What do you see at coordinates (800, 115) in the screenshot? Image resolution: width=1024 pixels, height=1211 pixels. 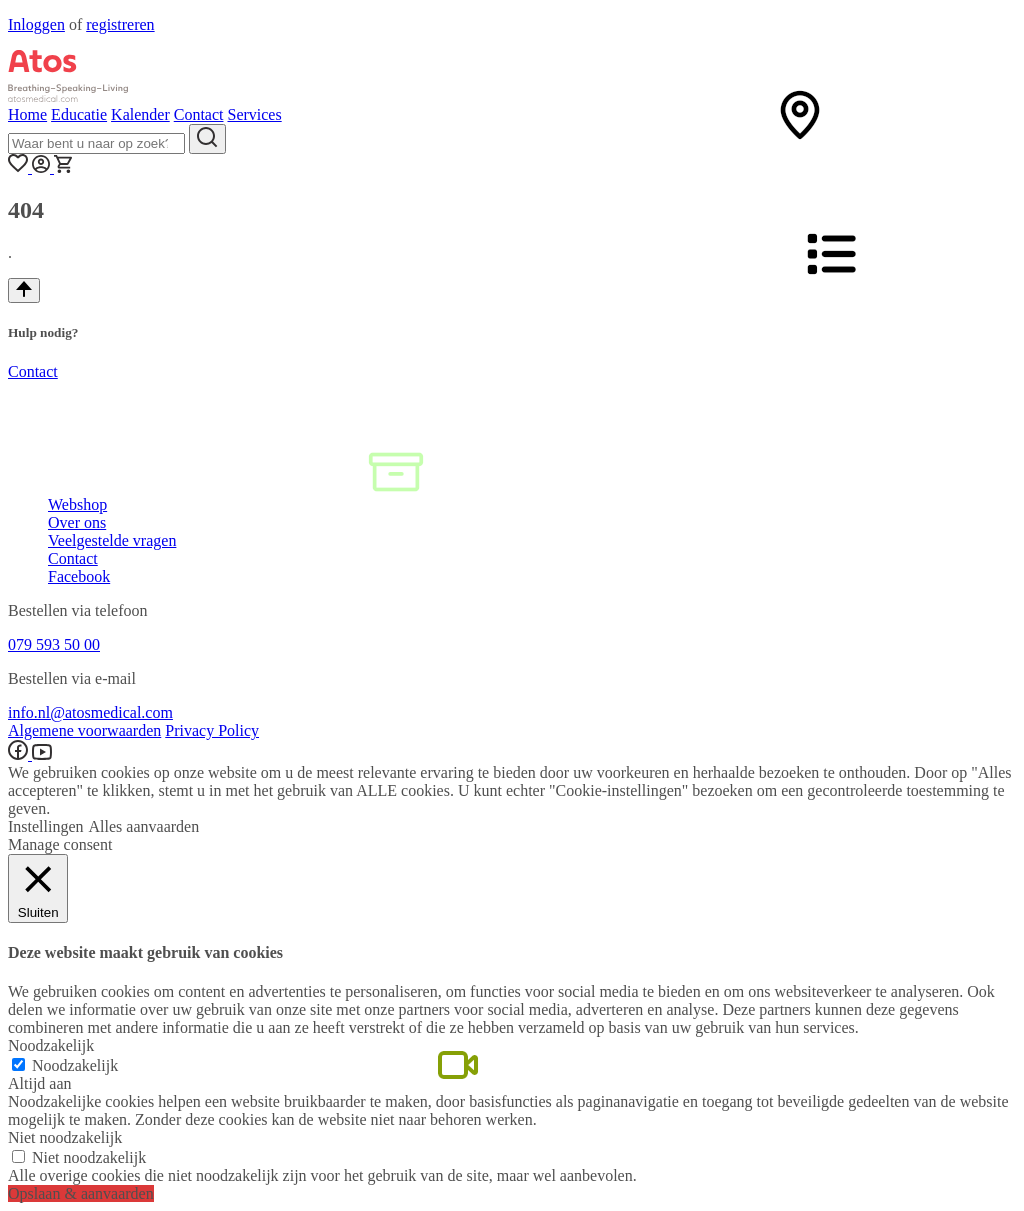 I see `view or access a saved location` at bounding box center [800, 115].